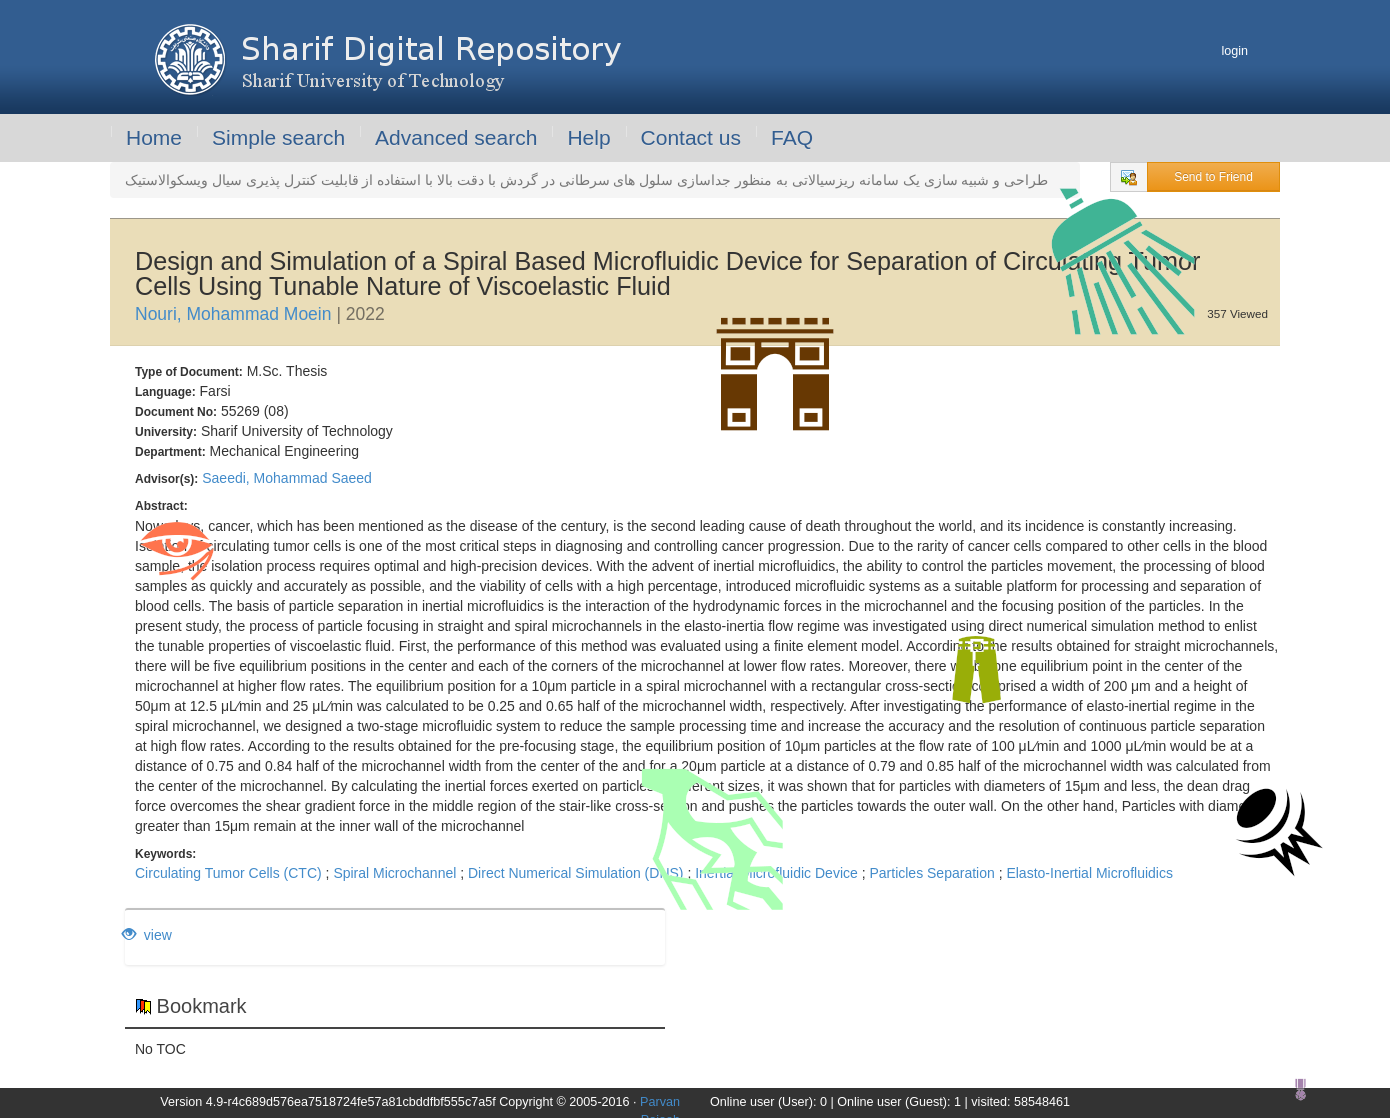 This screenshot has width=1390, height=1118. What do you see at coordinates (1121, 261) in the screenshot?
I see `indicates bathroom or shower facilities available` at bounding box center [1121, 261].